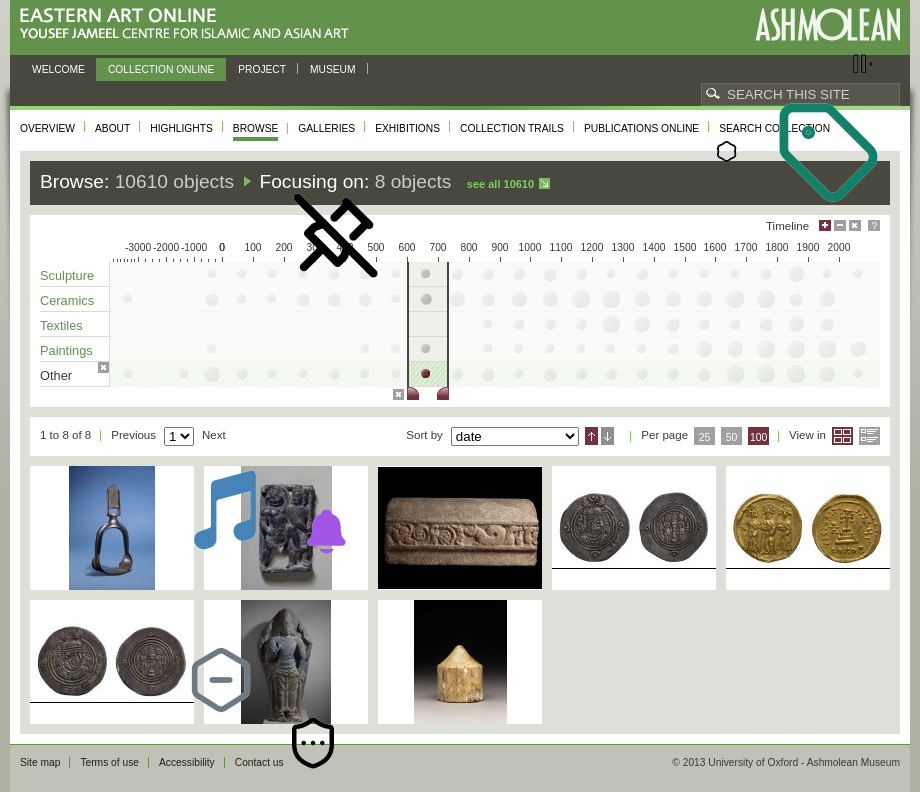 The height and width of the screenshot is (792, 920). Describe the element at coordinates (326, 531) in the screenshot. I see `view your notifications` at that location.